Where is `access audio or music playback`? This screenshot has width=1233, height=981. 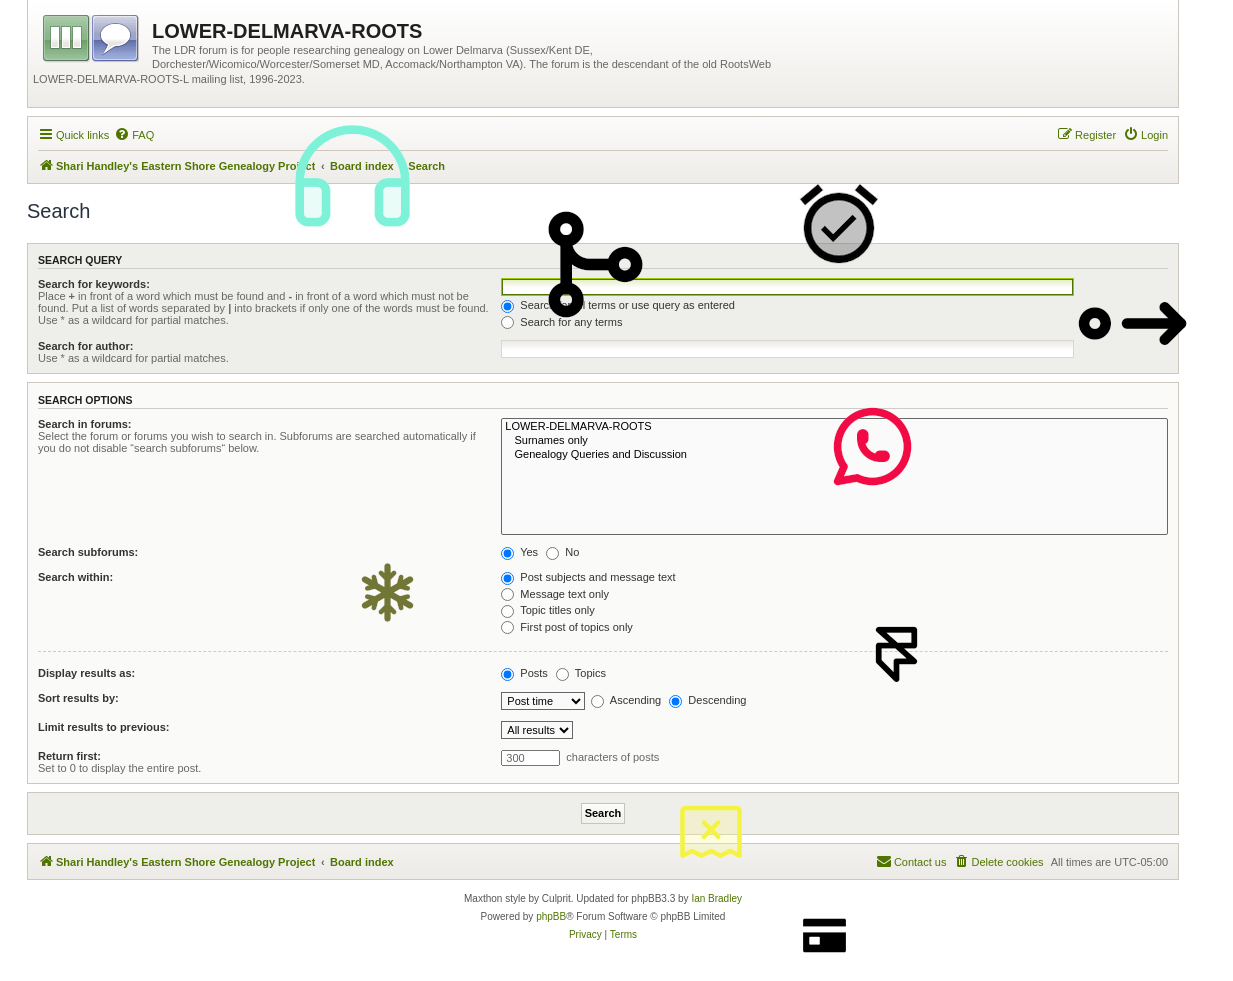 access audio or music playback is located at coordinates (352, 182).